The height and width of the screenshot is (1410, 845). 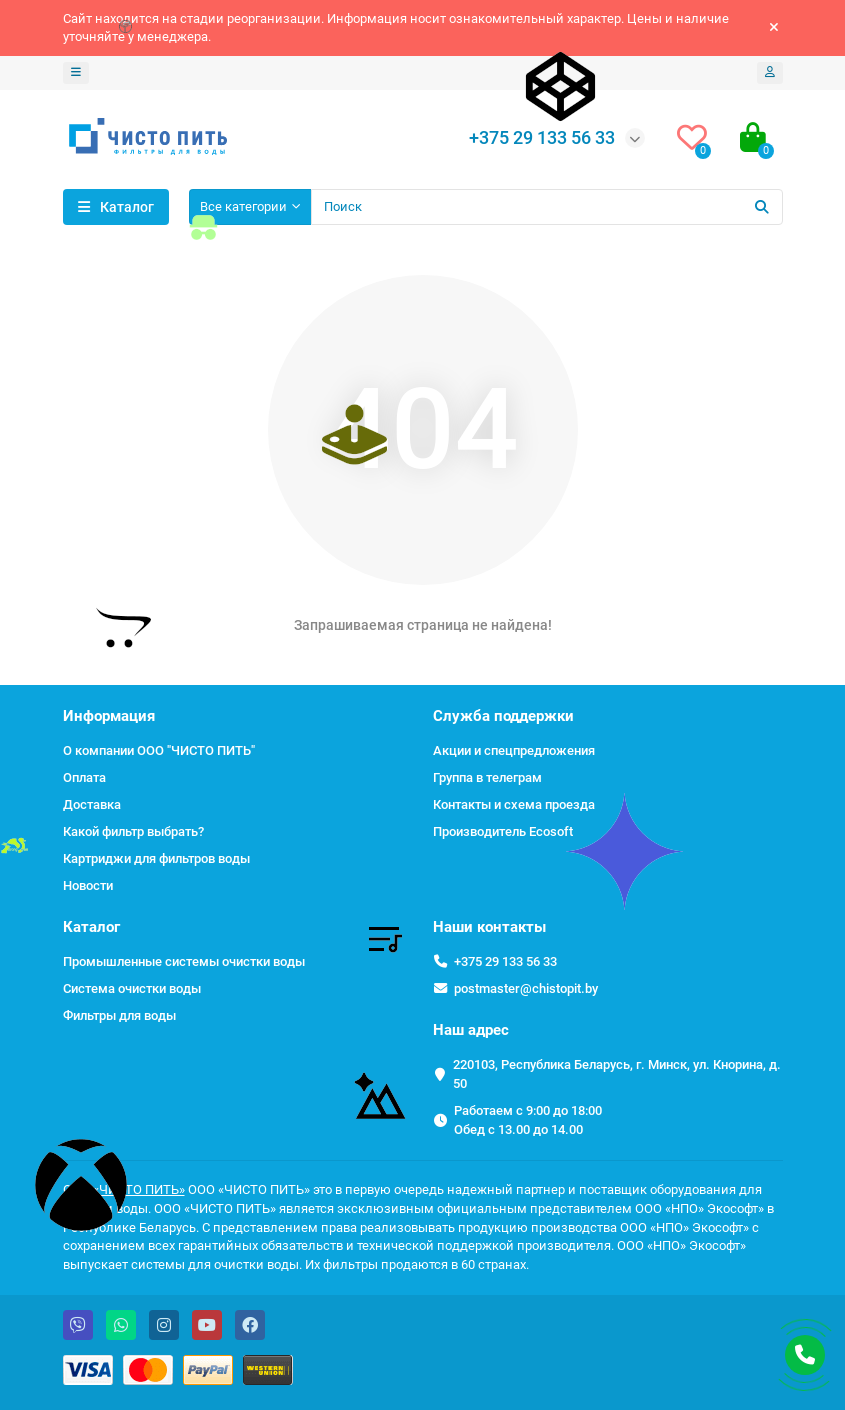 What do you see at coordinates (203, 227) in the screenshot?
I see `enable incognito or private browsing mode` at bounding box center [203, 227].